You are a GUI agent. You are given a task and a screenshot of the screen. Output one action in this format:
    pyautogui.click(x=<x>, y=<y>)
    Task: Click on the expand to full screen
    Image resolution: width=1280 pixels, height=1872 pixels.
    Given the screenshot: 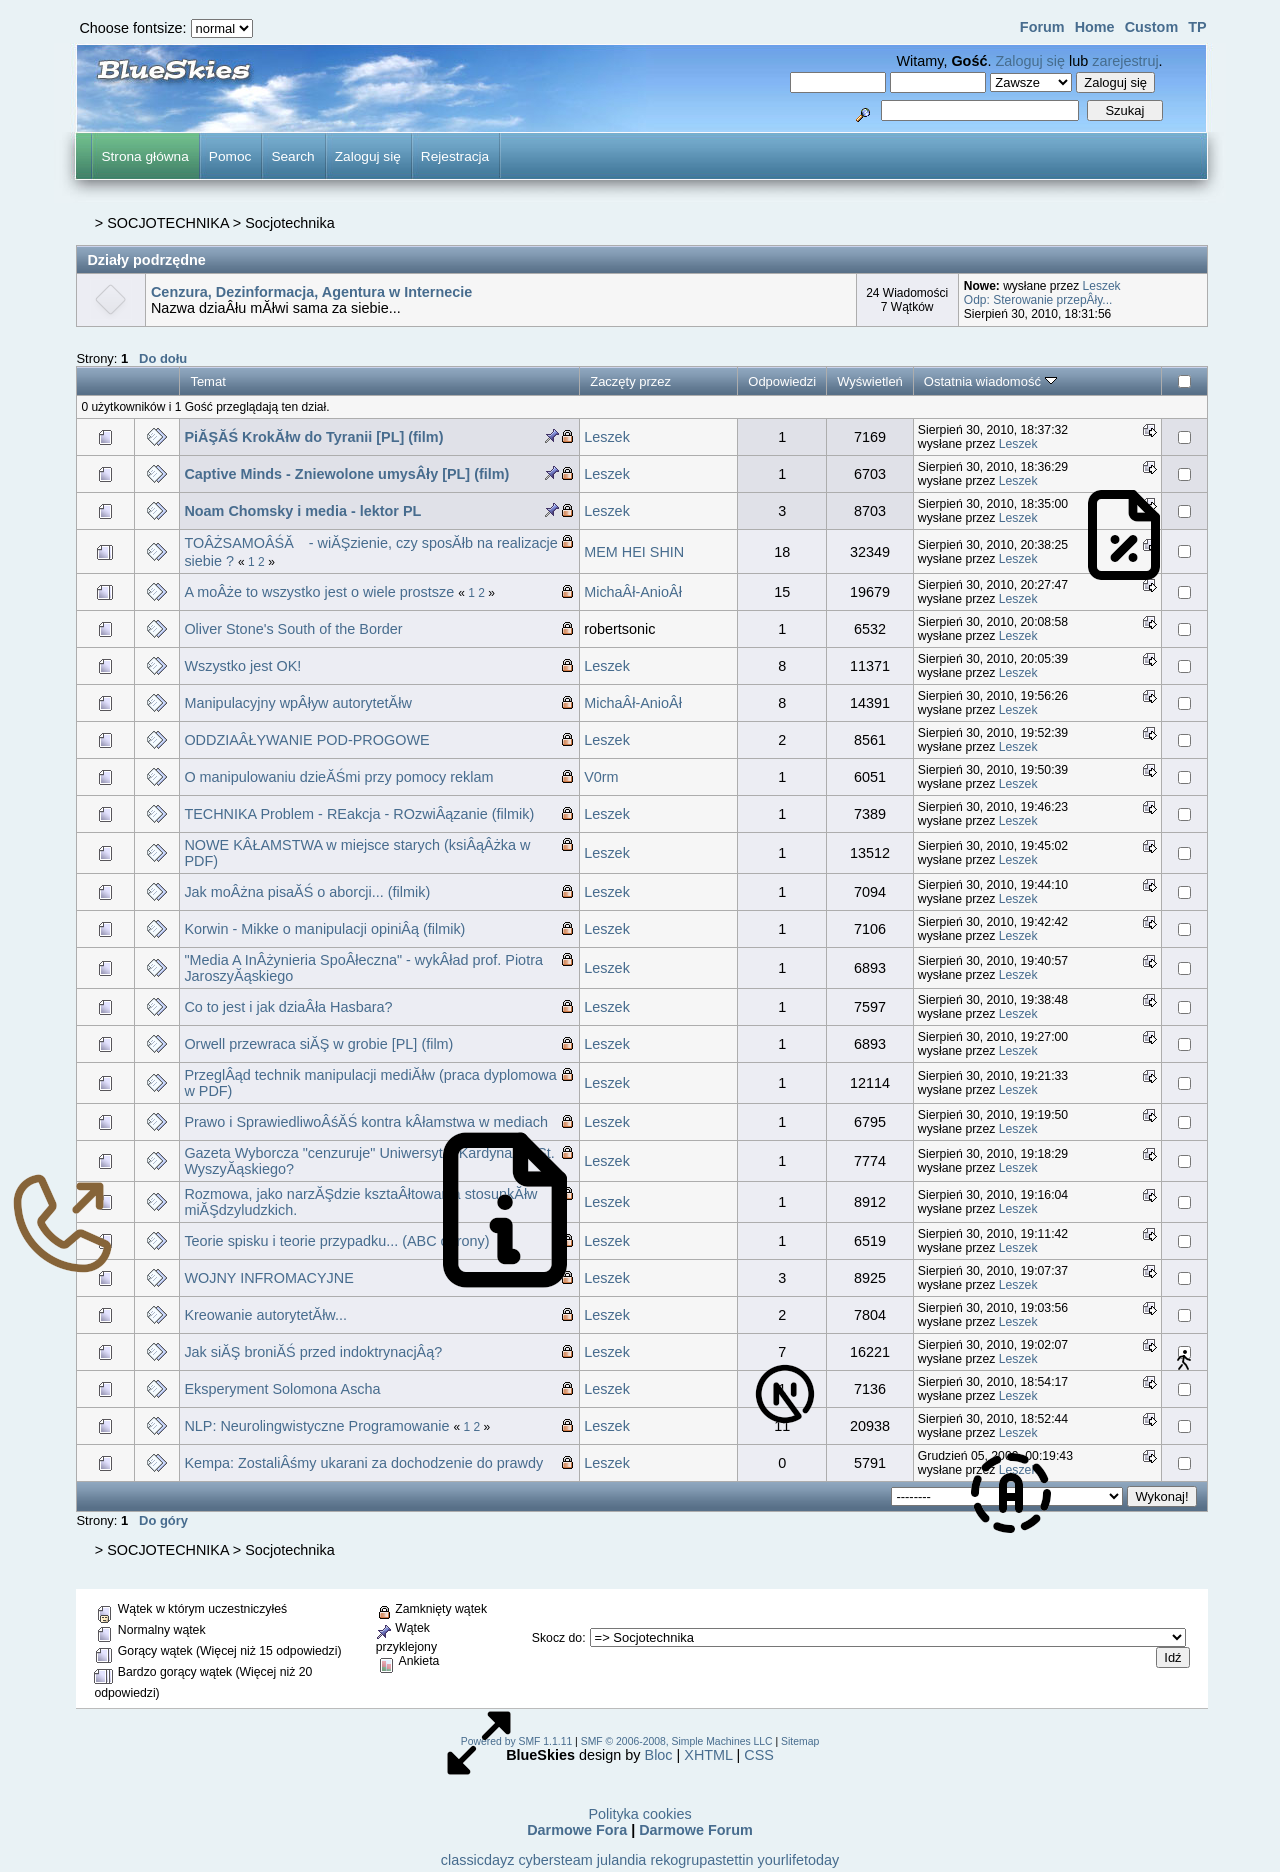 What is the action you would take?
    pyautogui.click(x=479, y=1743)
    